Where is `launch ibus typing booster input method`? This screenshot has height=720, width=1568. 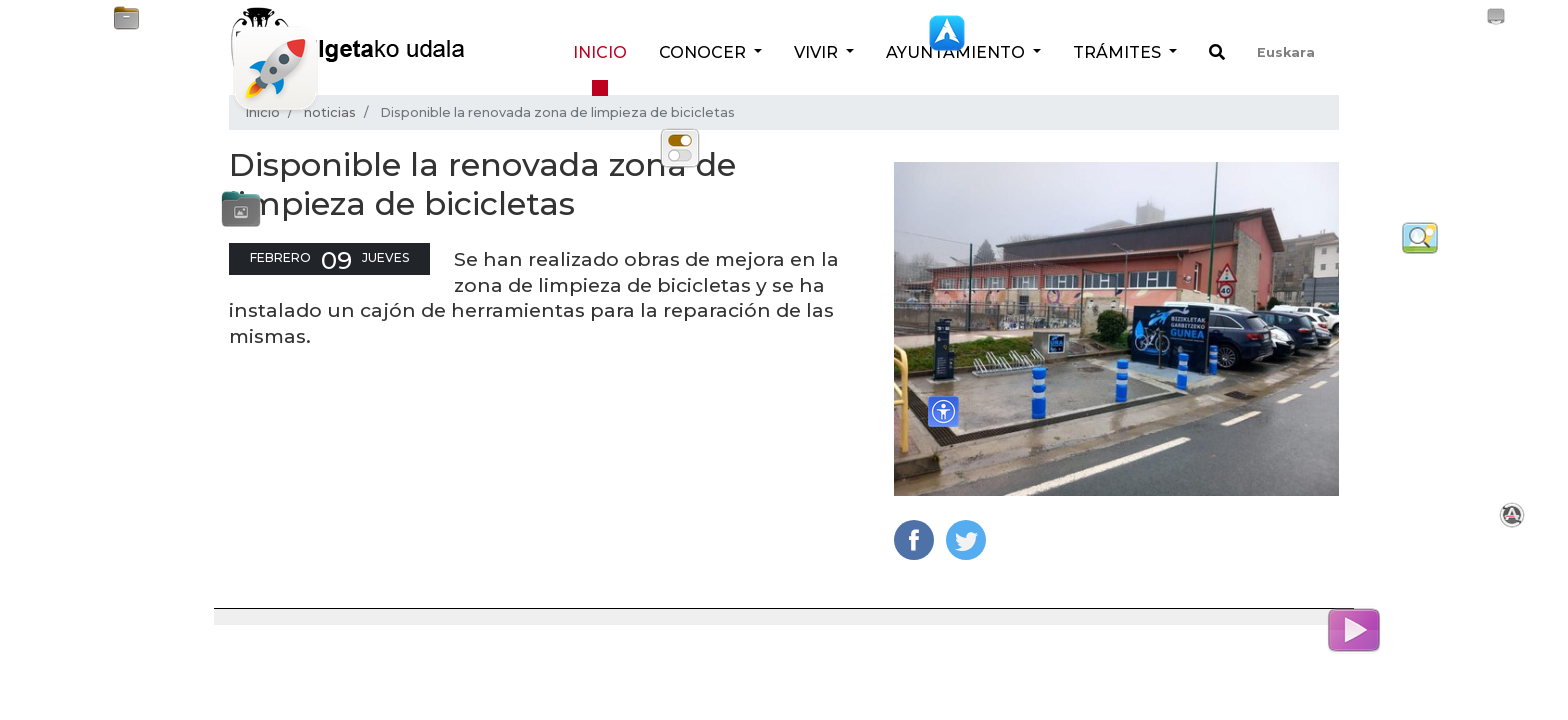
launch ibus typing booster input method is located at coordinates (275, 68).